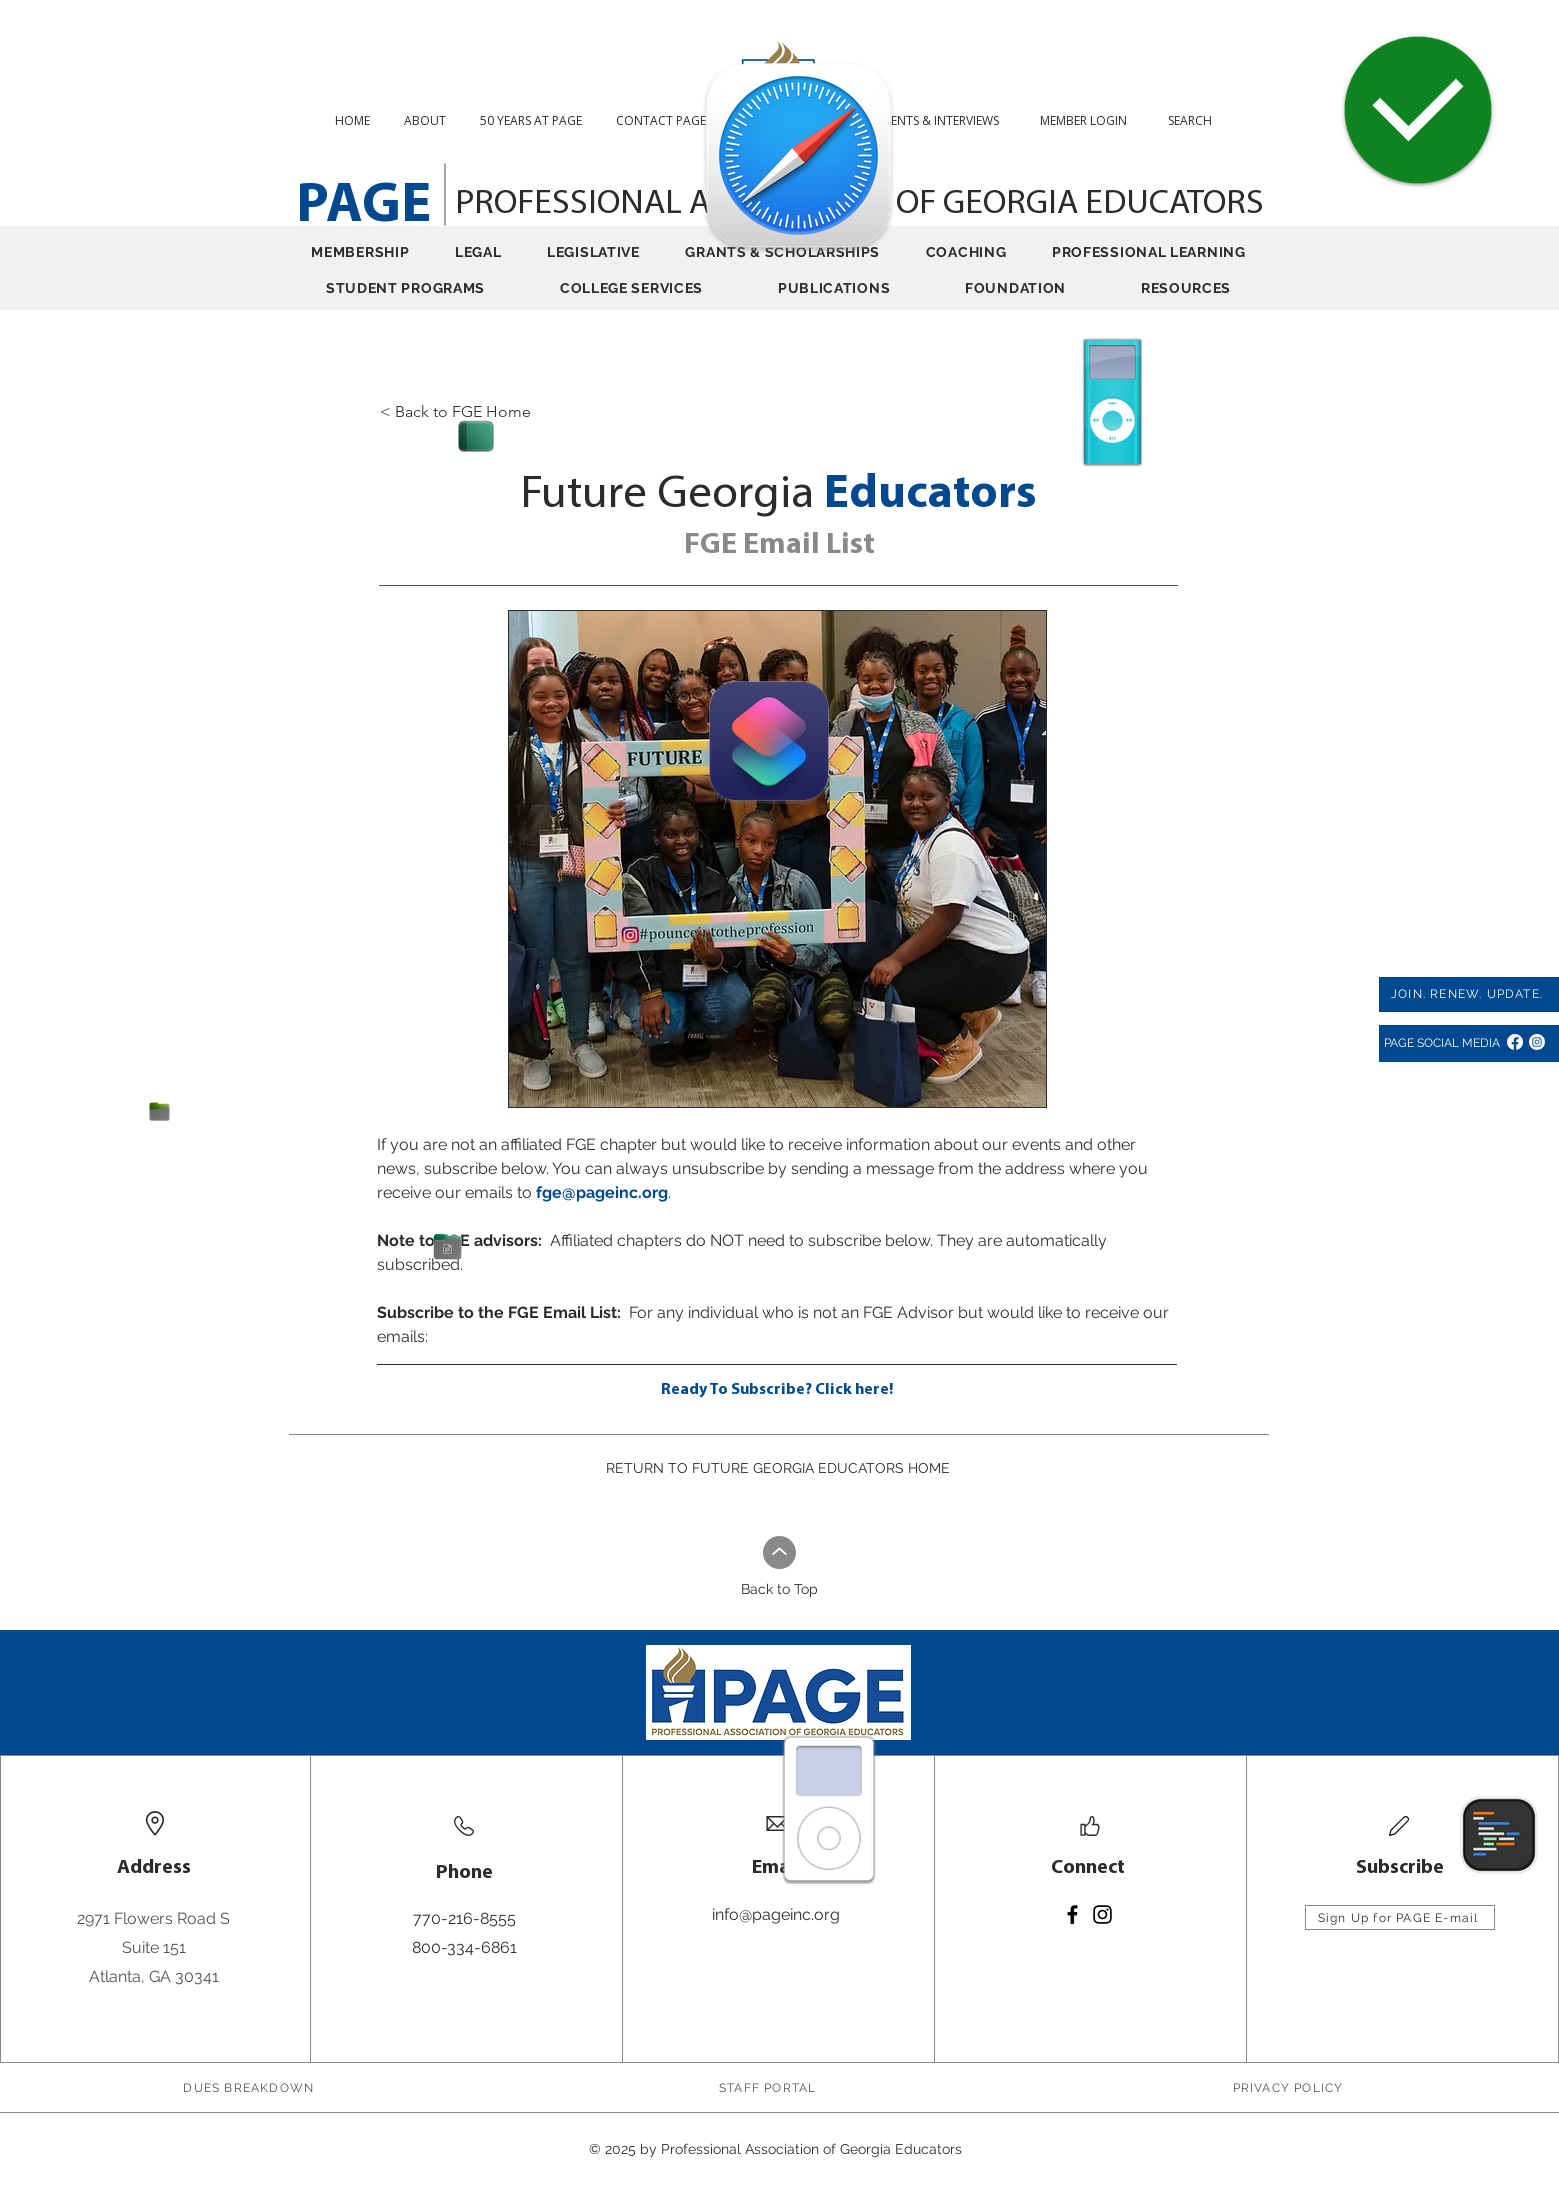  Describe the element at coordinates (476, 435) in the screenshot. I see `access your desktop folder` at that location.